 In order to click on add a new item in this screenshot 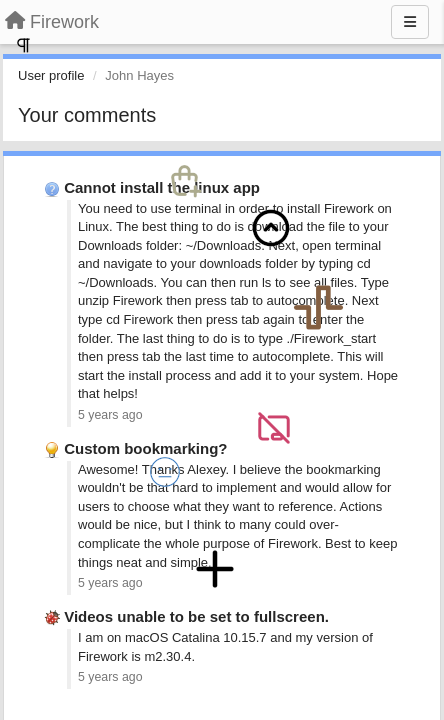, I will do `click(215, 569)`.